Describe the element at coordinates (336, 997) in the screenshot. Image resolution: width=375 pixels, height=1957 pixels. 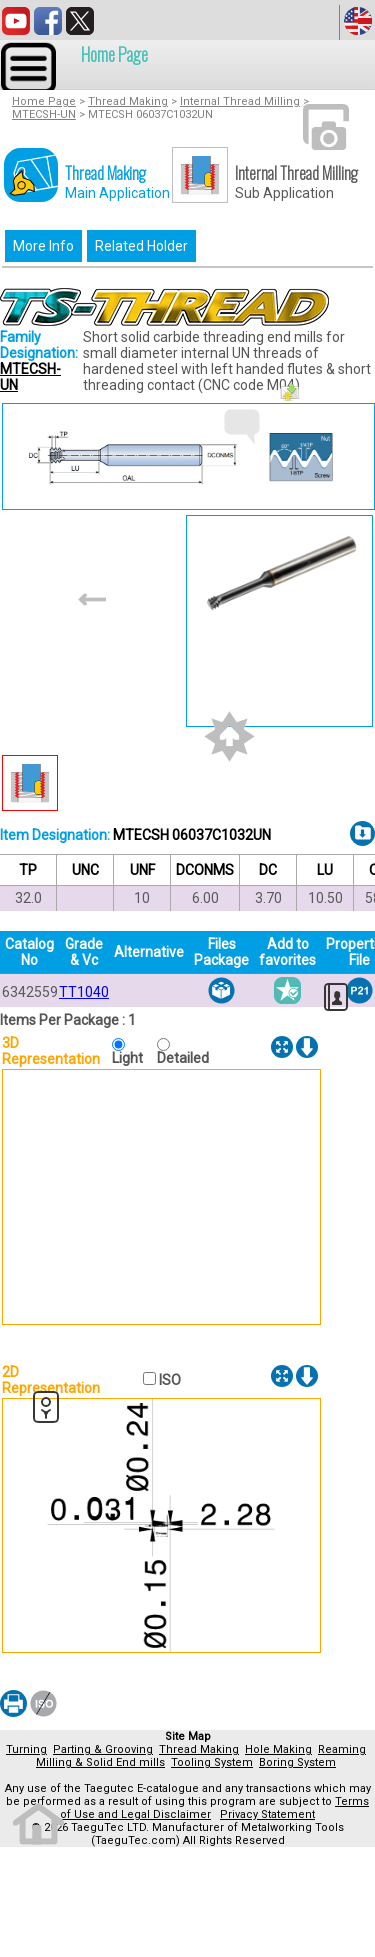
I see `open contacts or address book` at that location.